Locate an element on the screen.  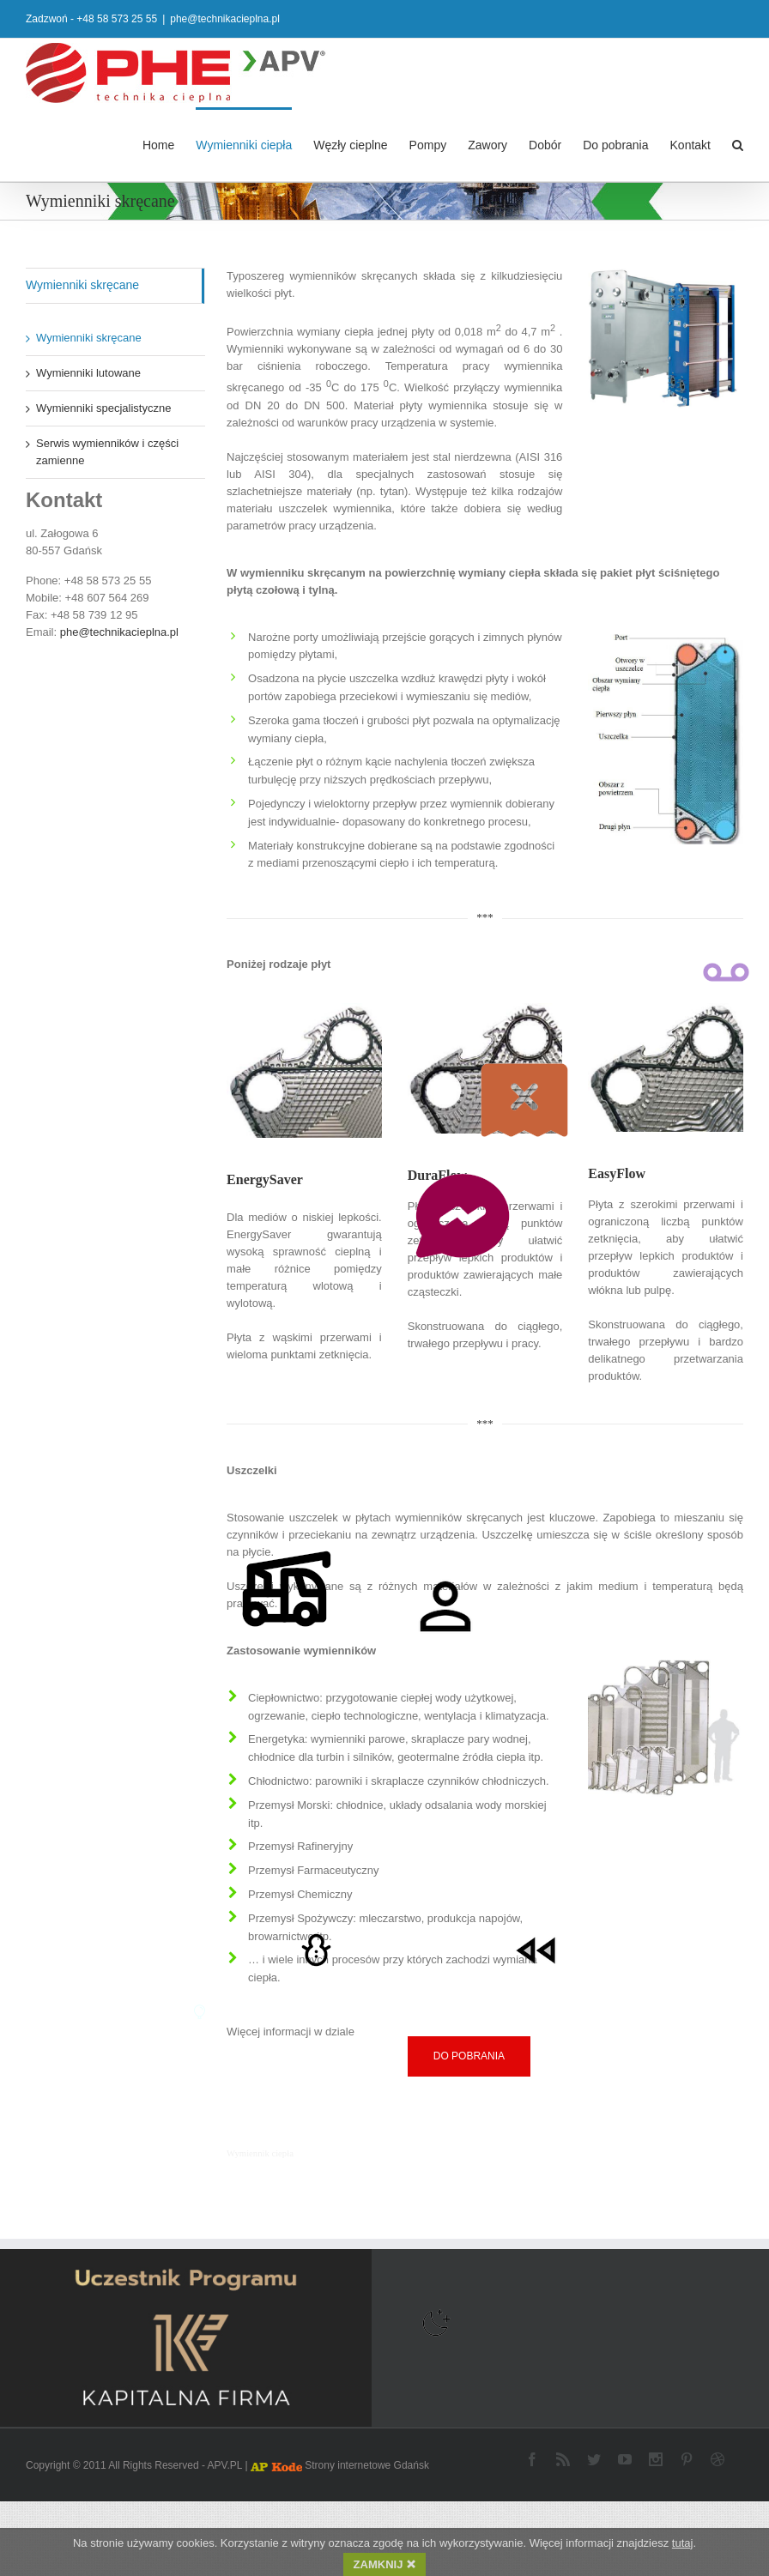
indicates voicemail is available is located at coordinates (726, 972).